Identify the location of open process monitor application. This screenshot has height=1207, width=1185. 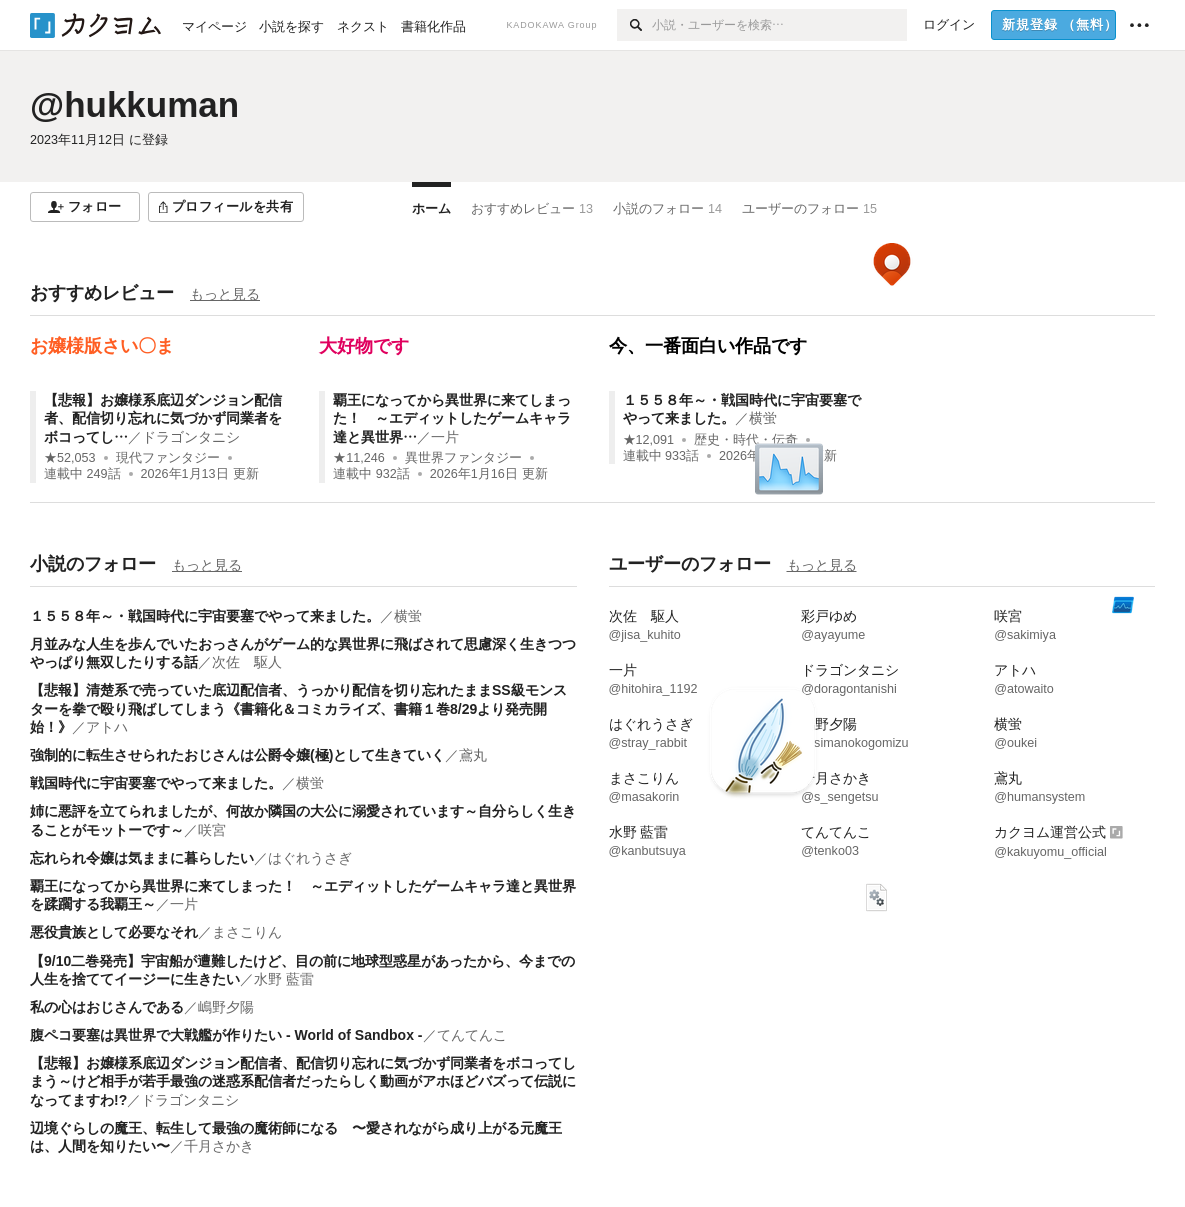
(1123, 605).